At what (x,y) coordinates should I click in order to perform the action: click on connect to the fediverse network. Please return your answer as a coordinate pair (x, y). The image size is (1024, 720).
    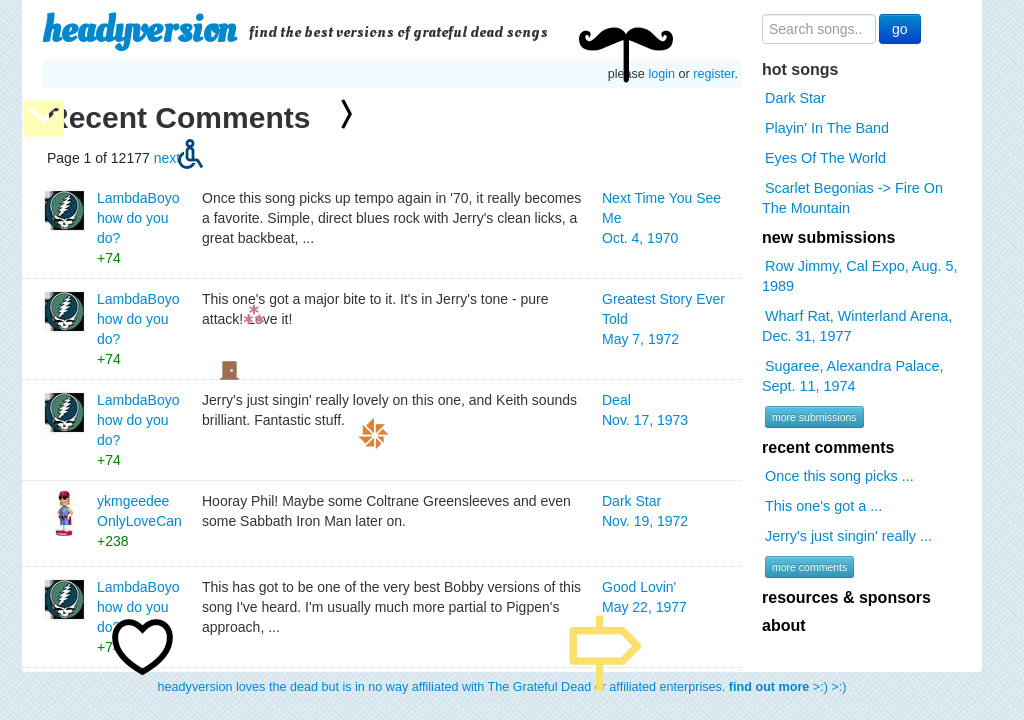
    Looking at the image, I should click on (254, 315).